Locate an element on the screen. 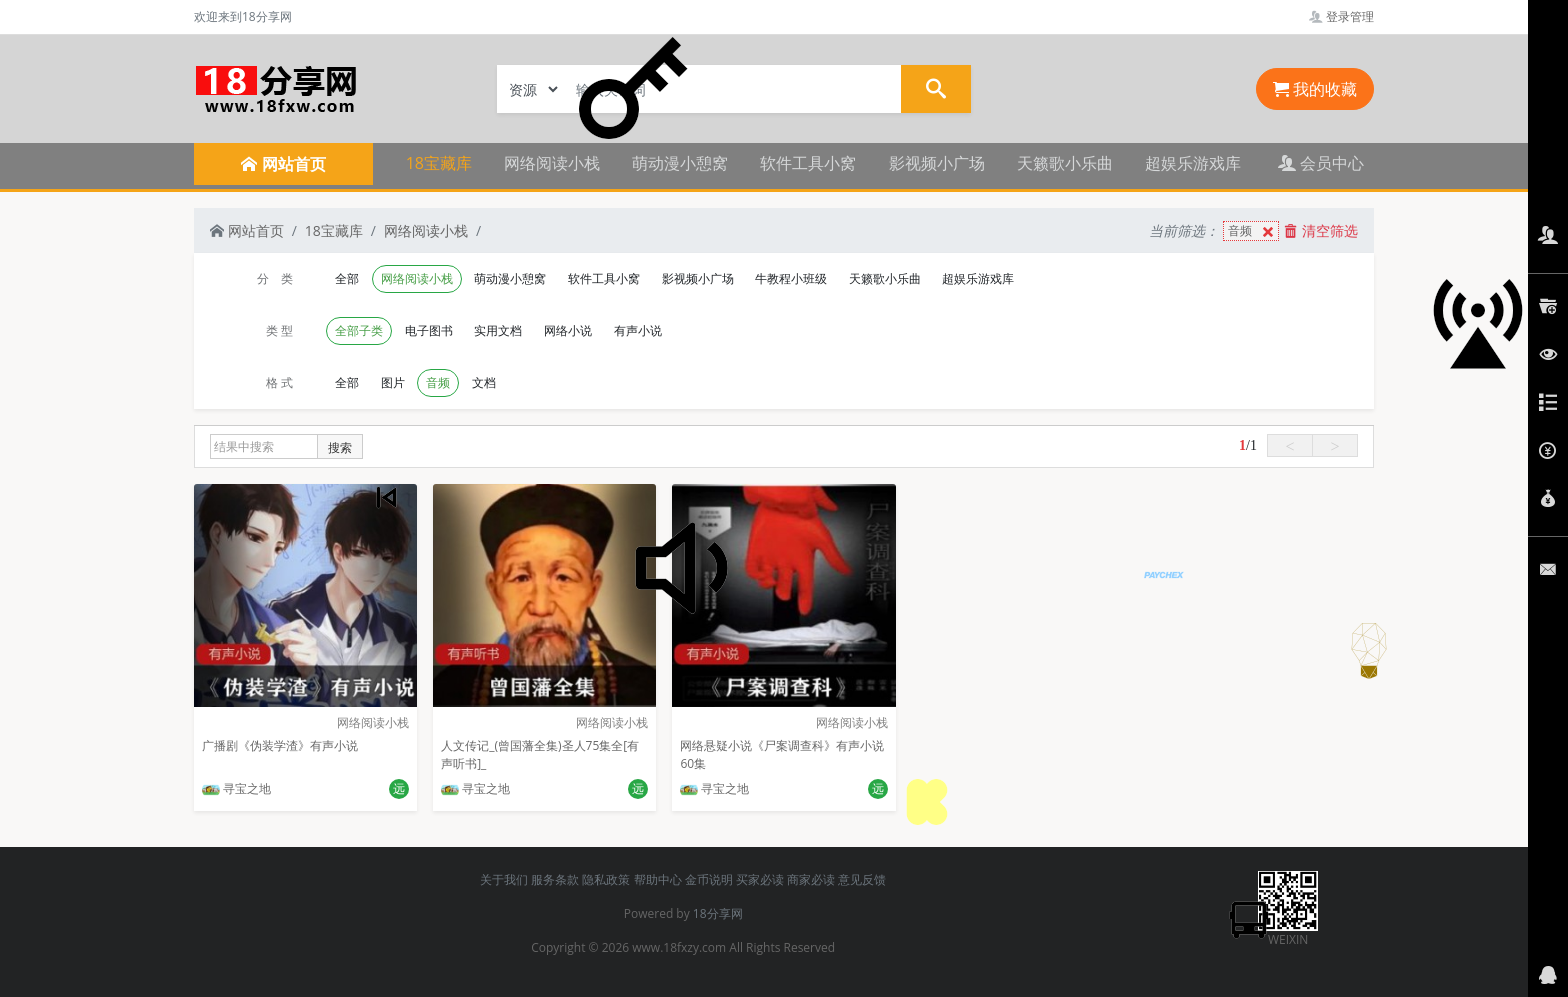  open the minds social network app is located at coordinates (1369, 651).